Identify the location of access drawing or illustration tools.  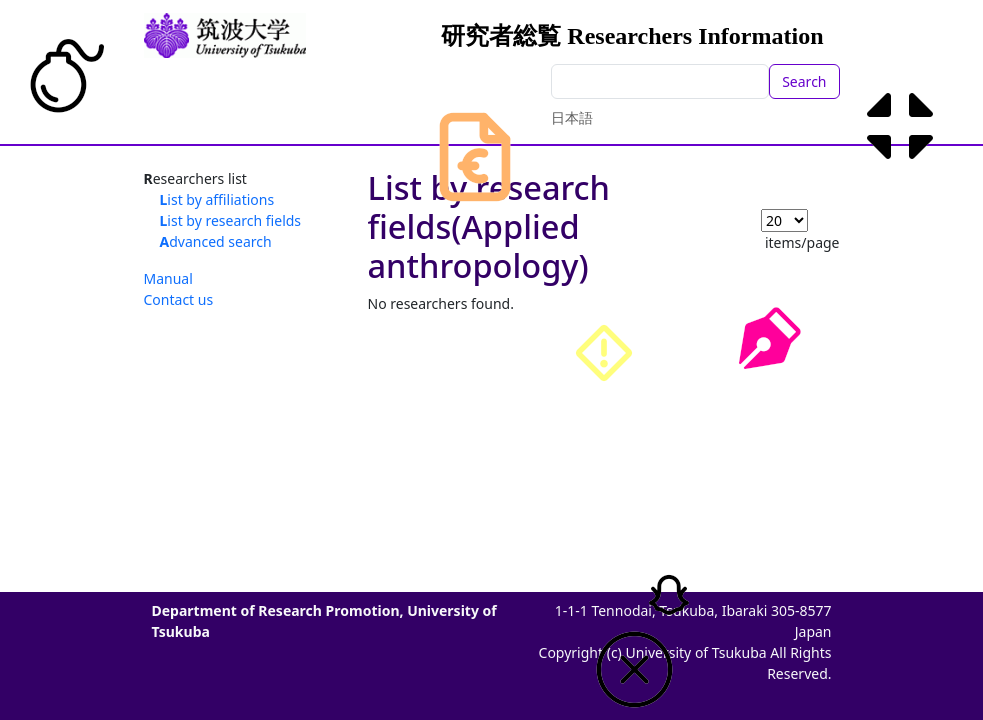
(766, 342).